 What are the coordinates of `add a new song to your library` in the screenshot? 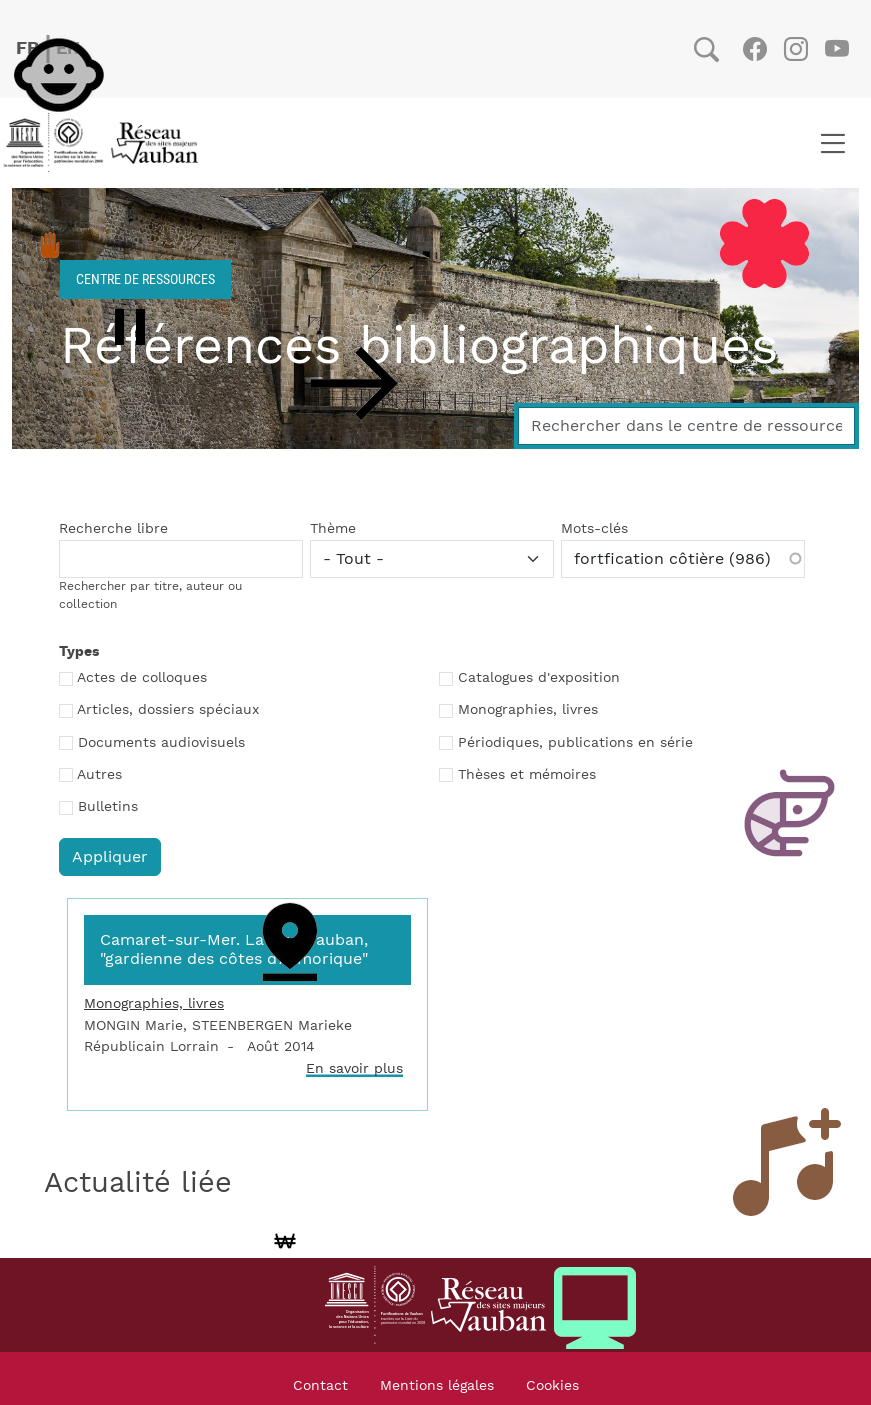 It's located at (789, 1164).